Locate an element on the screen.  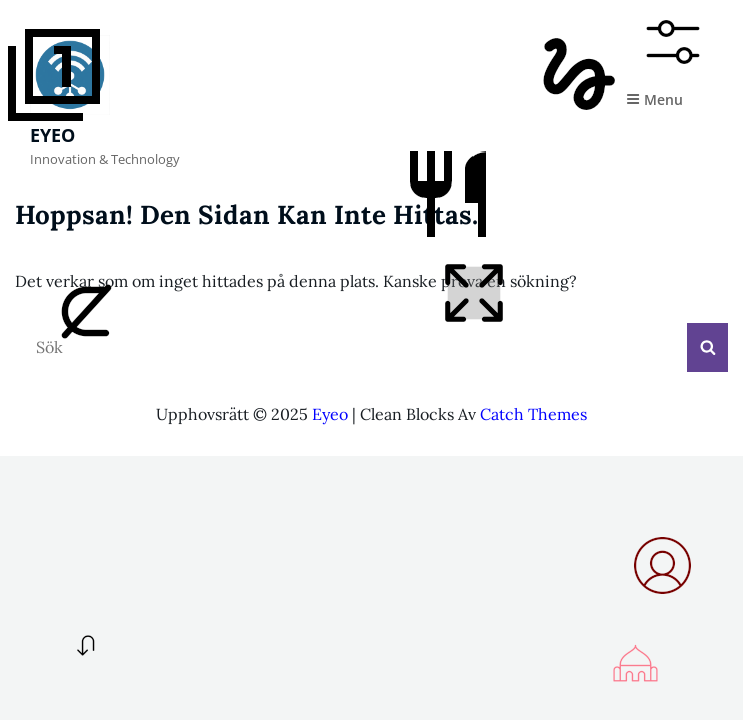
expand to fullscreen mode is located at coordinates (474, 293).